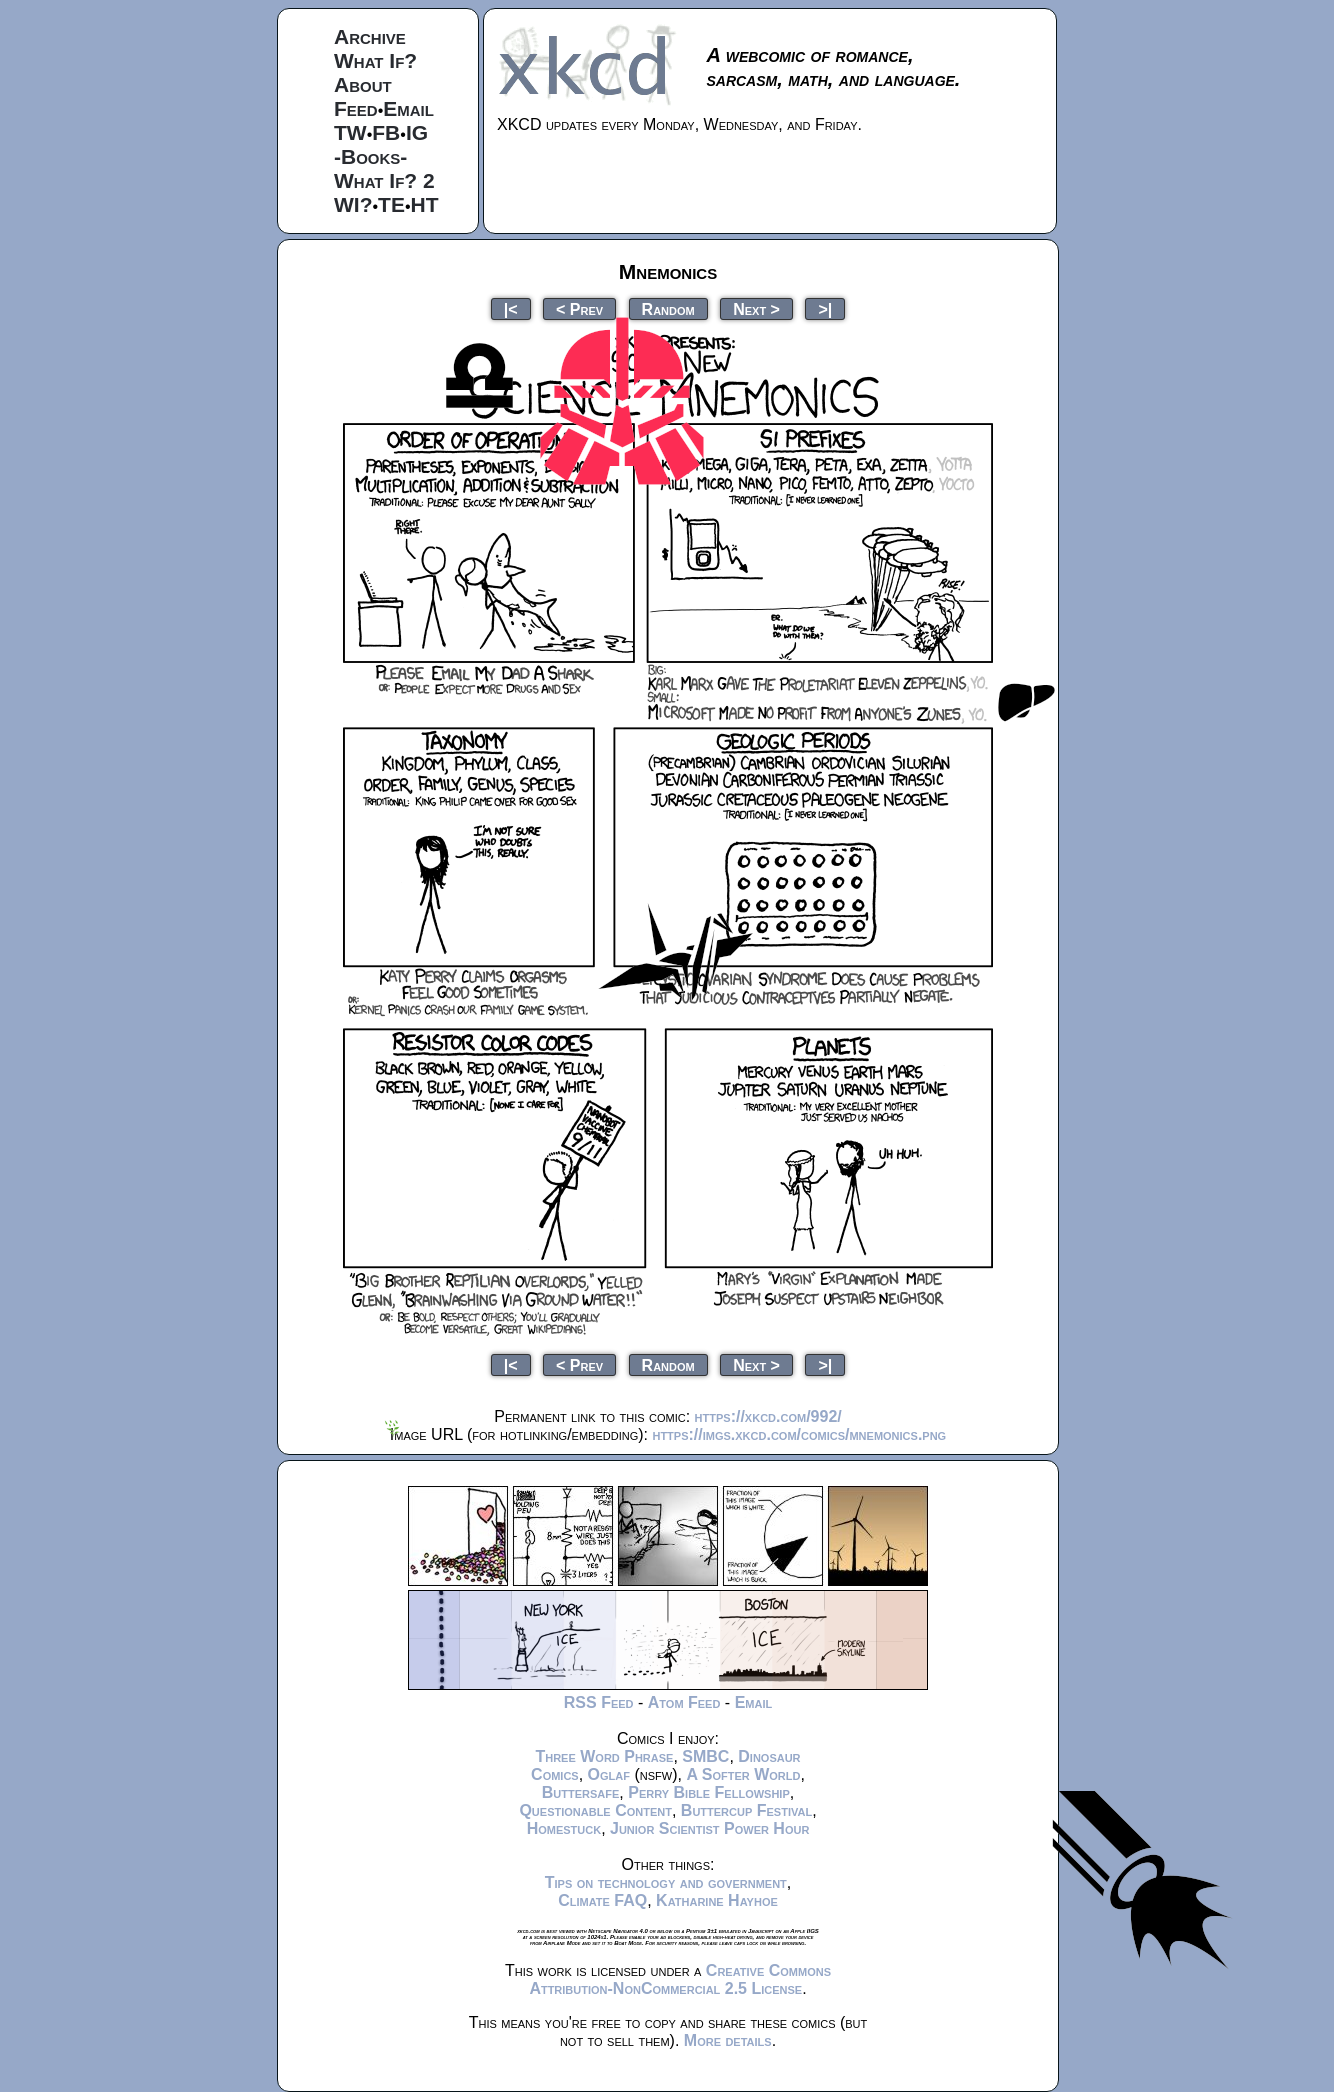 This screenshot has height=2092, width=1334. What do you see at coordinates (675, 952) in the screenshot?
I see `origami or paper crafting feature` at bounding box center [675, 952].